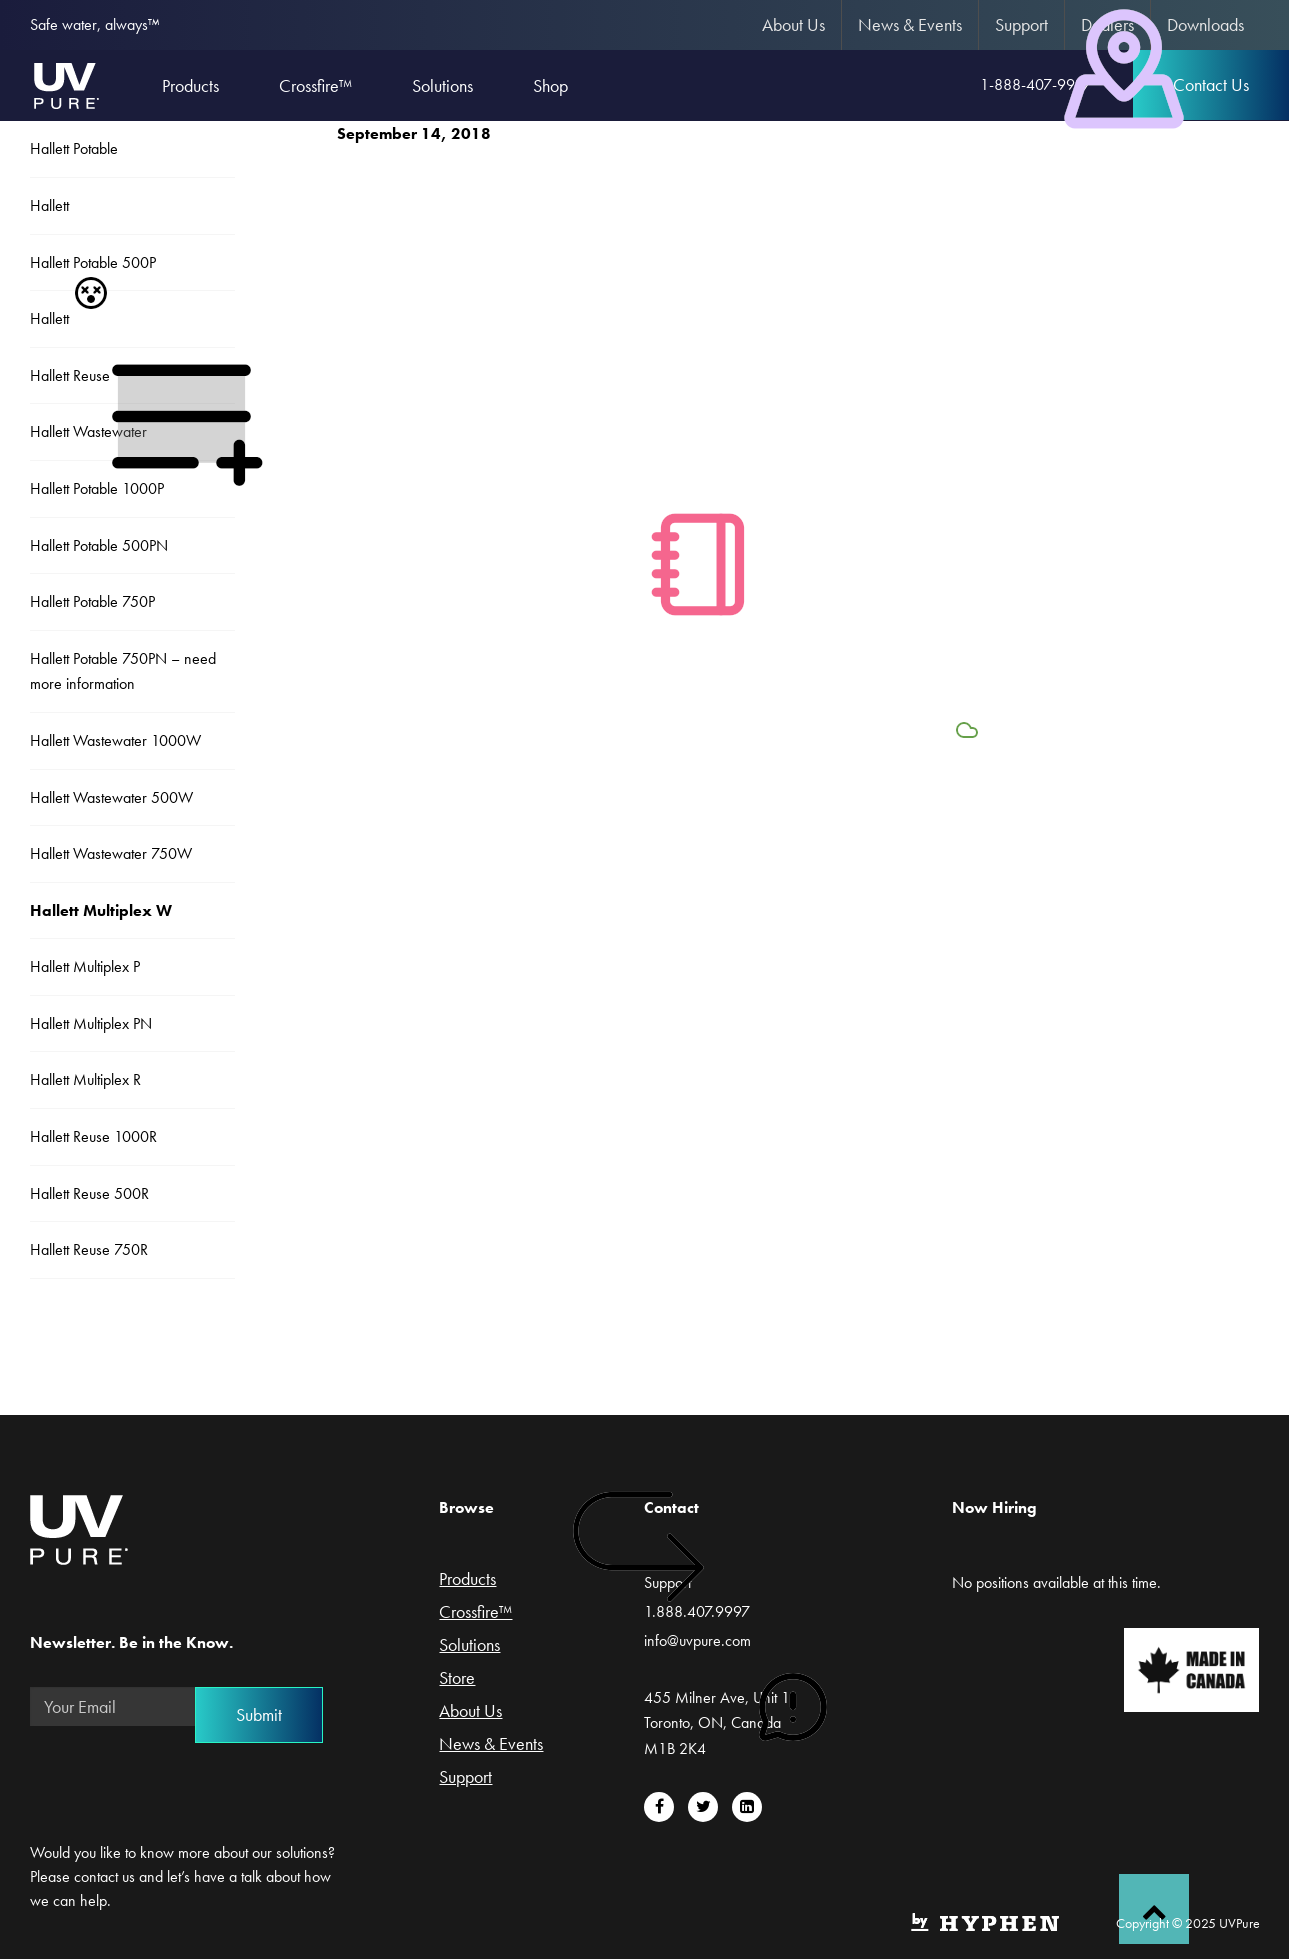 The height and width of the screenshot is (1959, 1289). Describe the element at coordinates (793, 1707) in the screenshot. I see `message with a warning or alert` at that location.